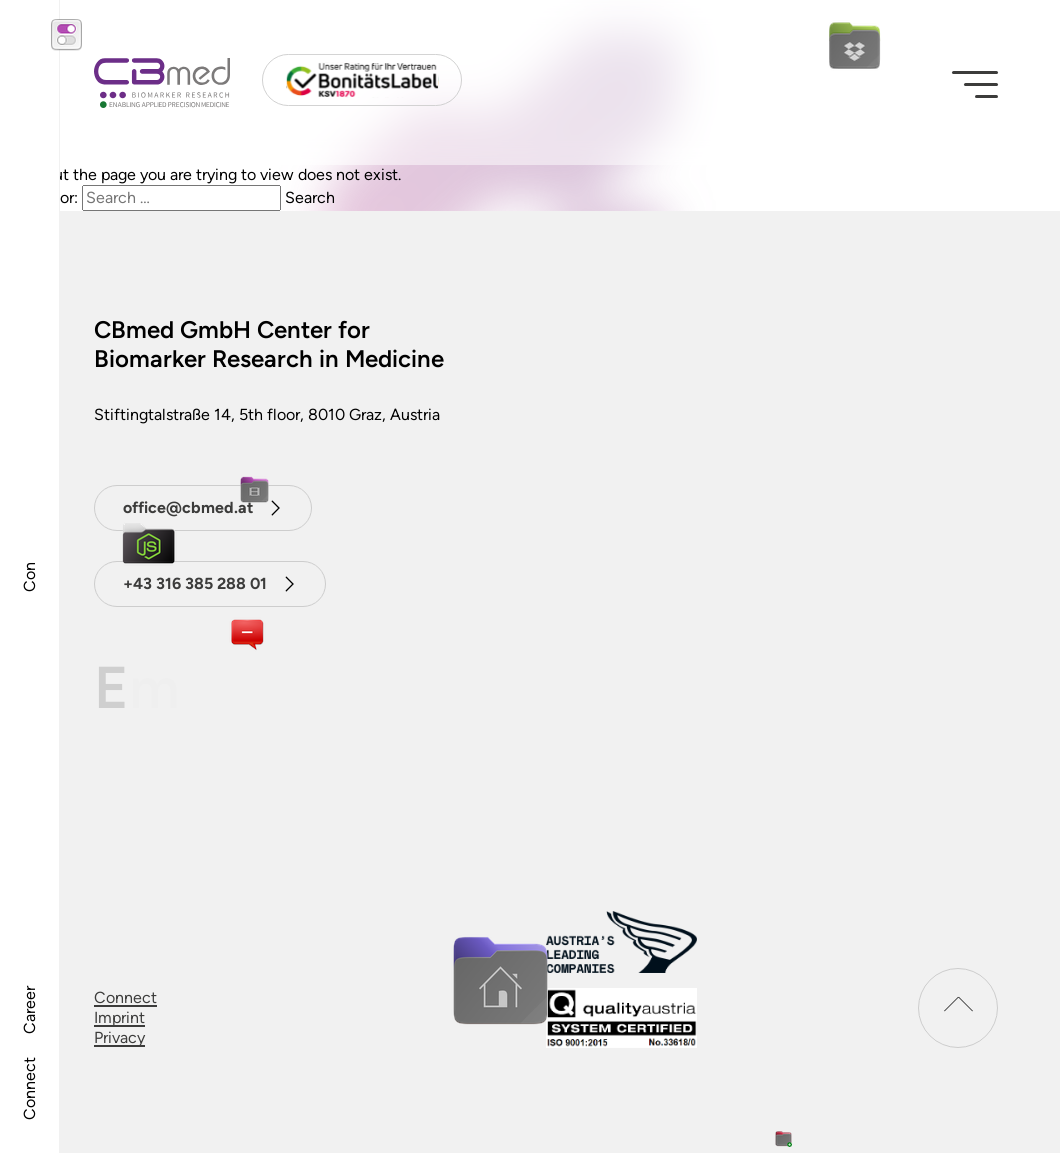 The image size is (1060, 1153). I want to click on open your videos folder, so click(254, 489).